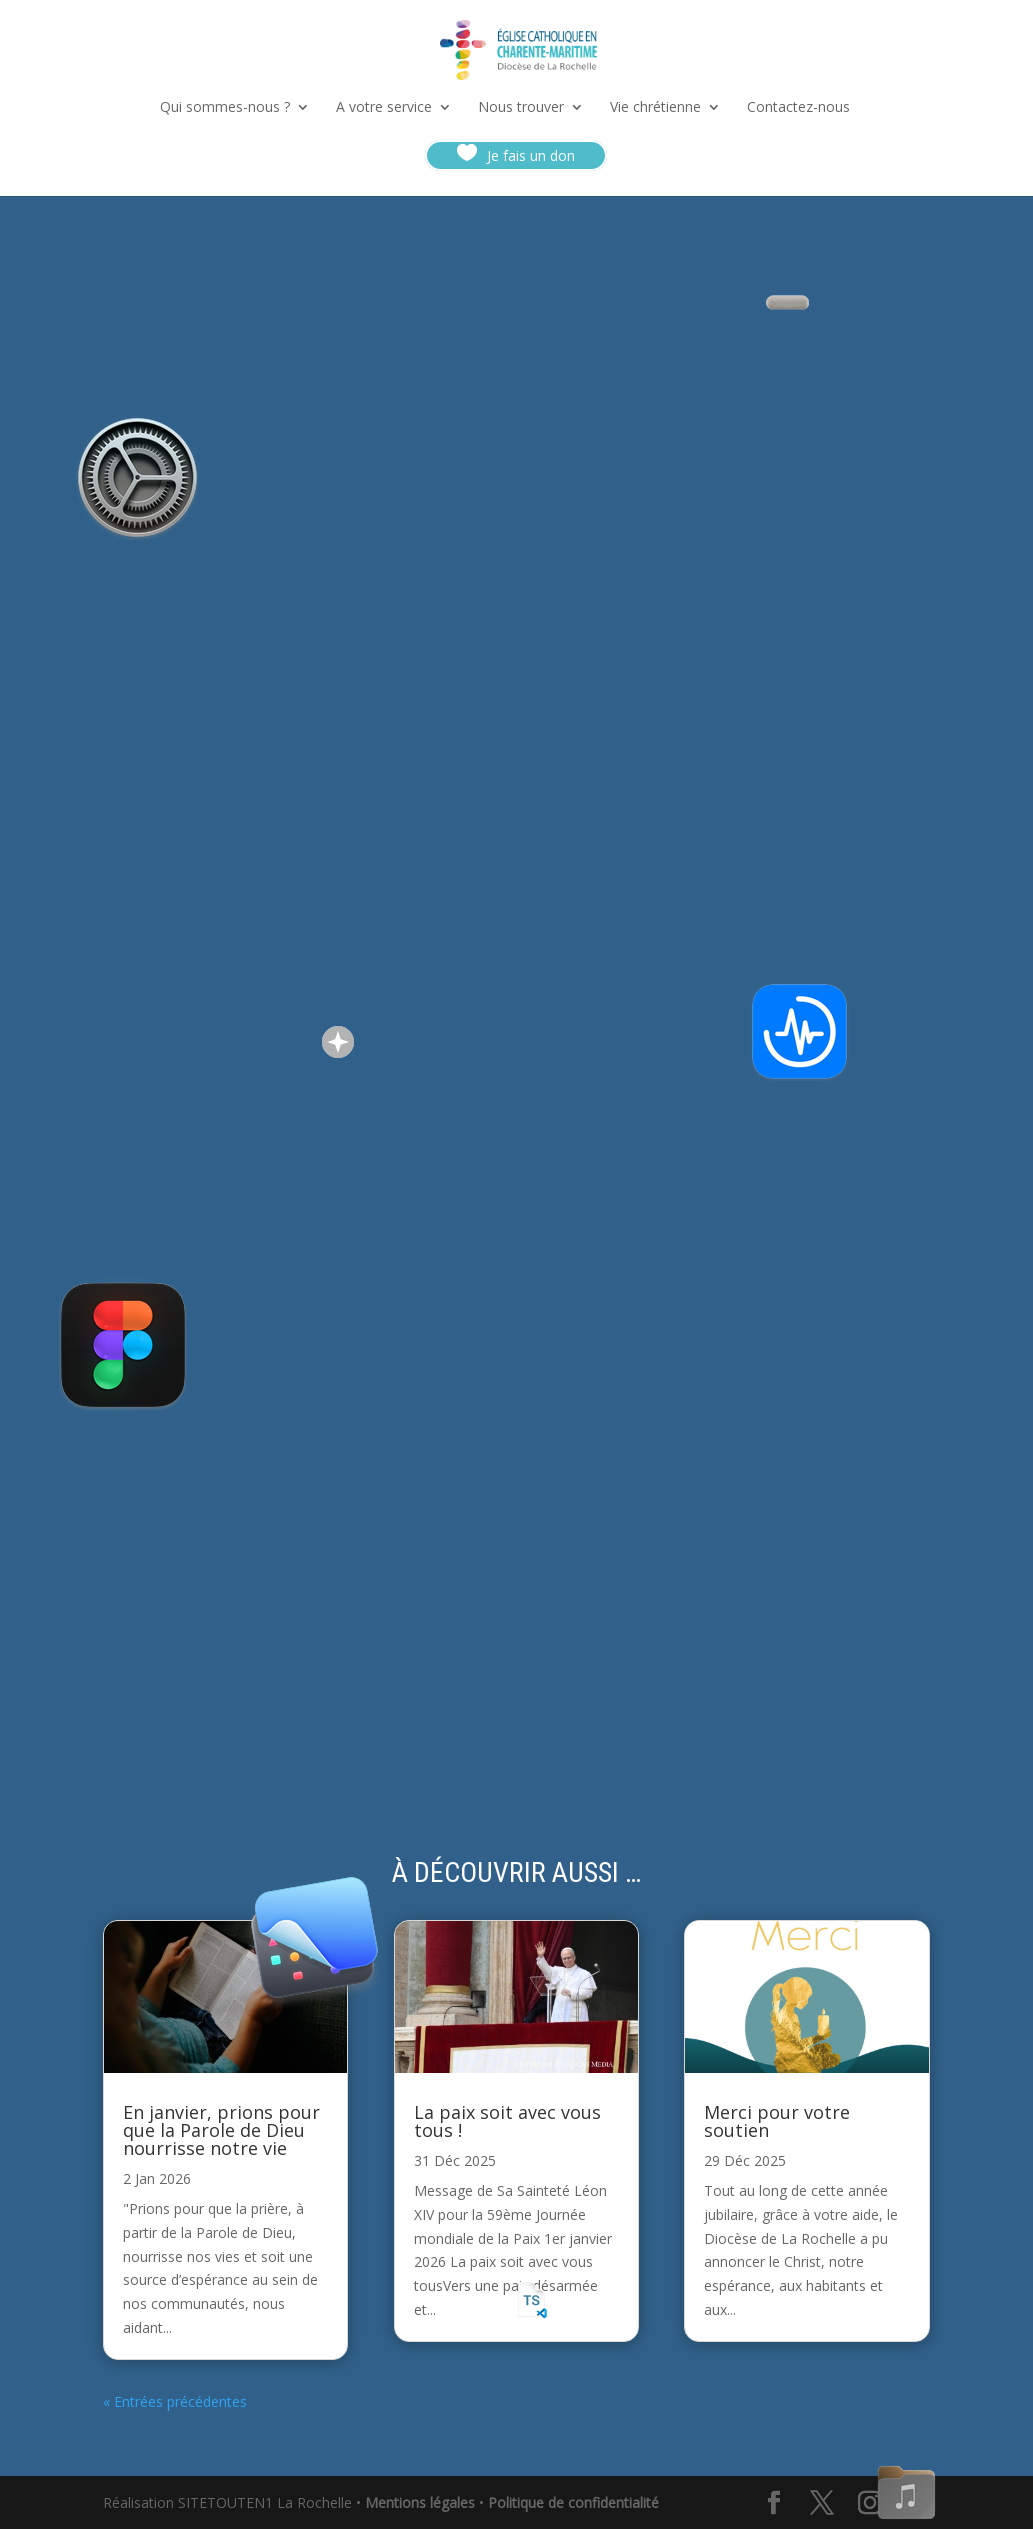 The height and width of the screenshot is (2529, 1033). I want to click on Rosetta 2 translation layer update utility, so click(137, 477).